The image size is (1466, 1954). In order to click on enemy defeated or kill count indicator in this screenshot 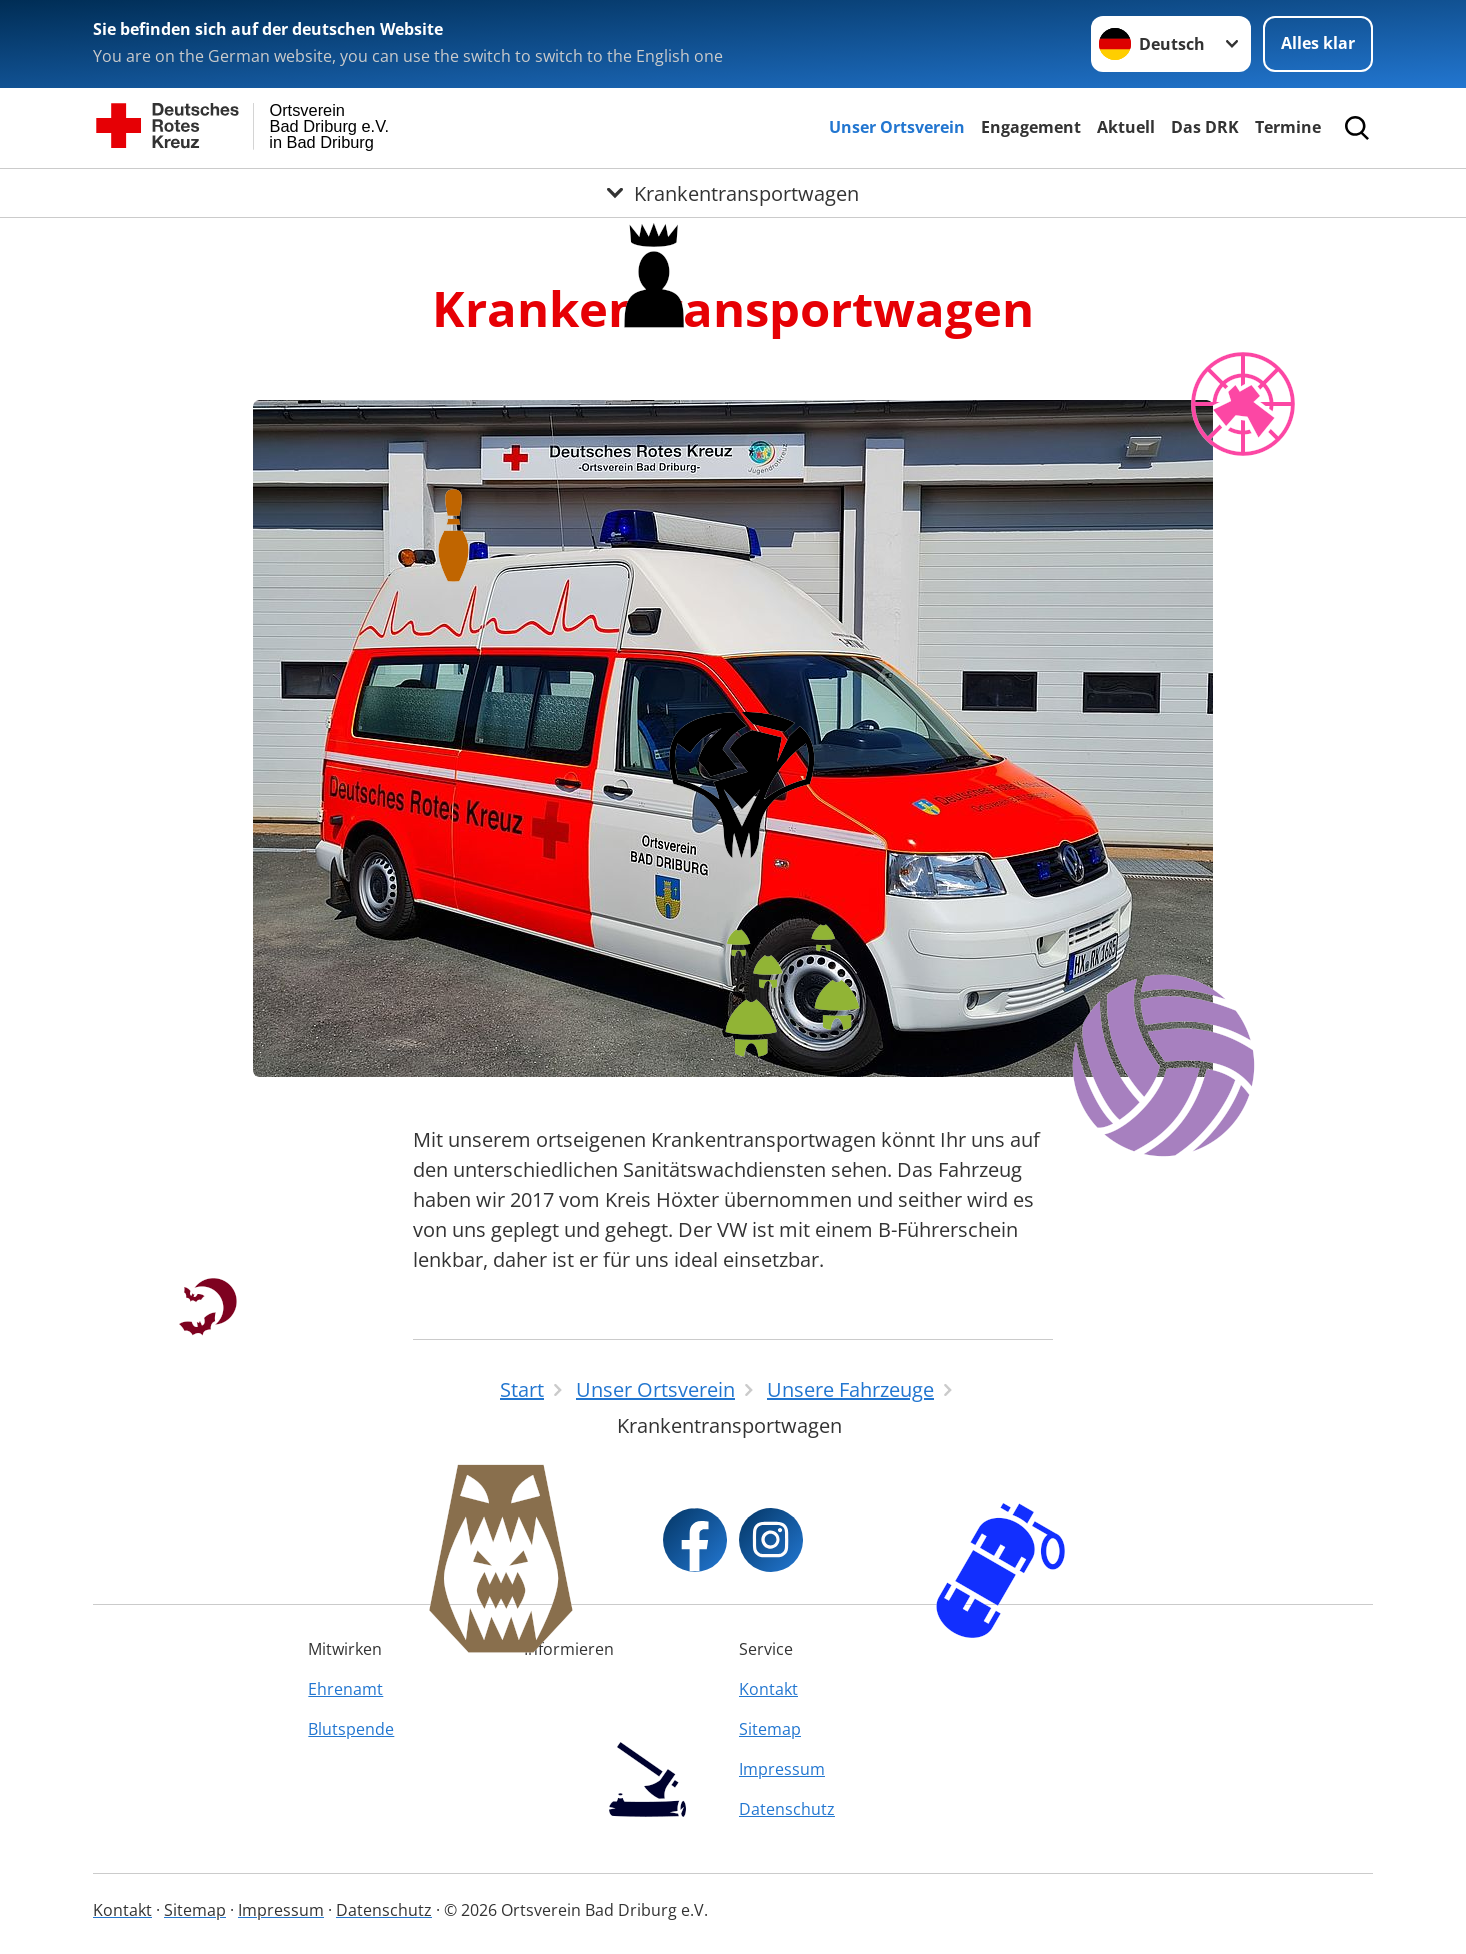, I will do `click(741, 783)`.